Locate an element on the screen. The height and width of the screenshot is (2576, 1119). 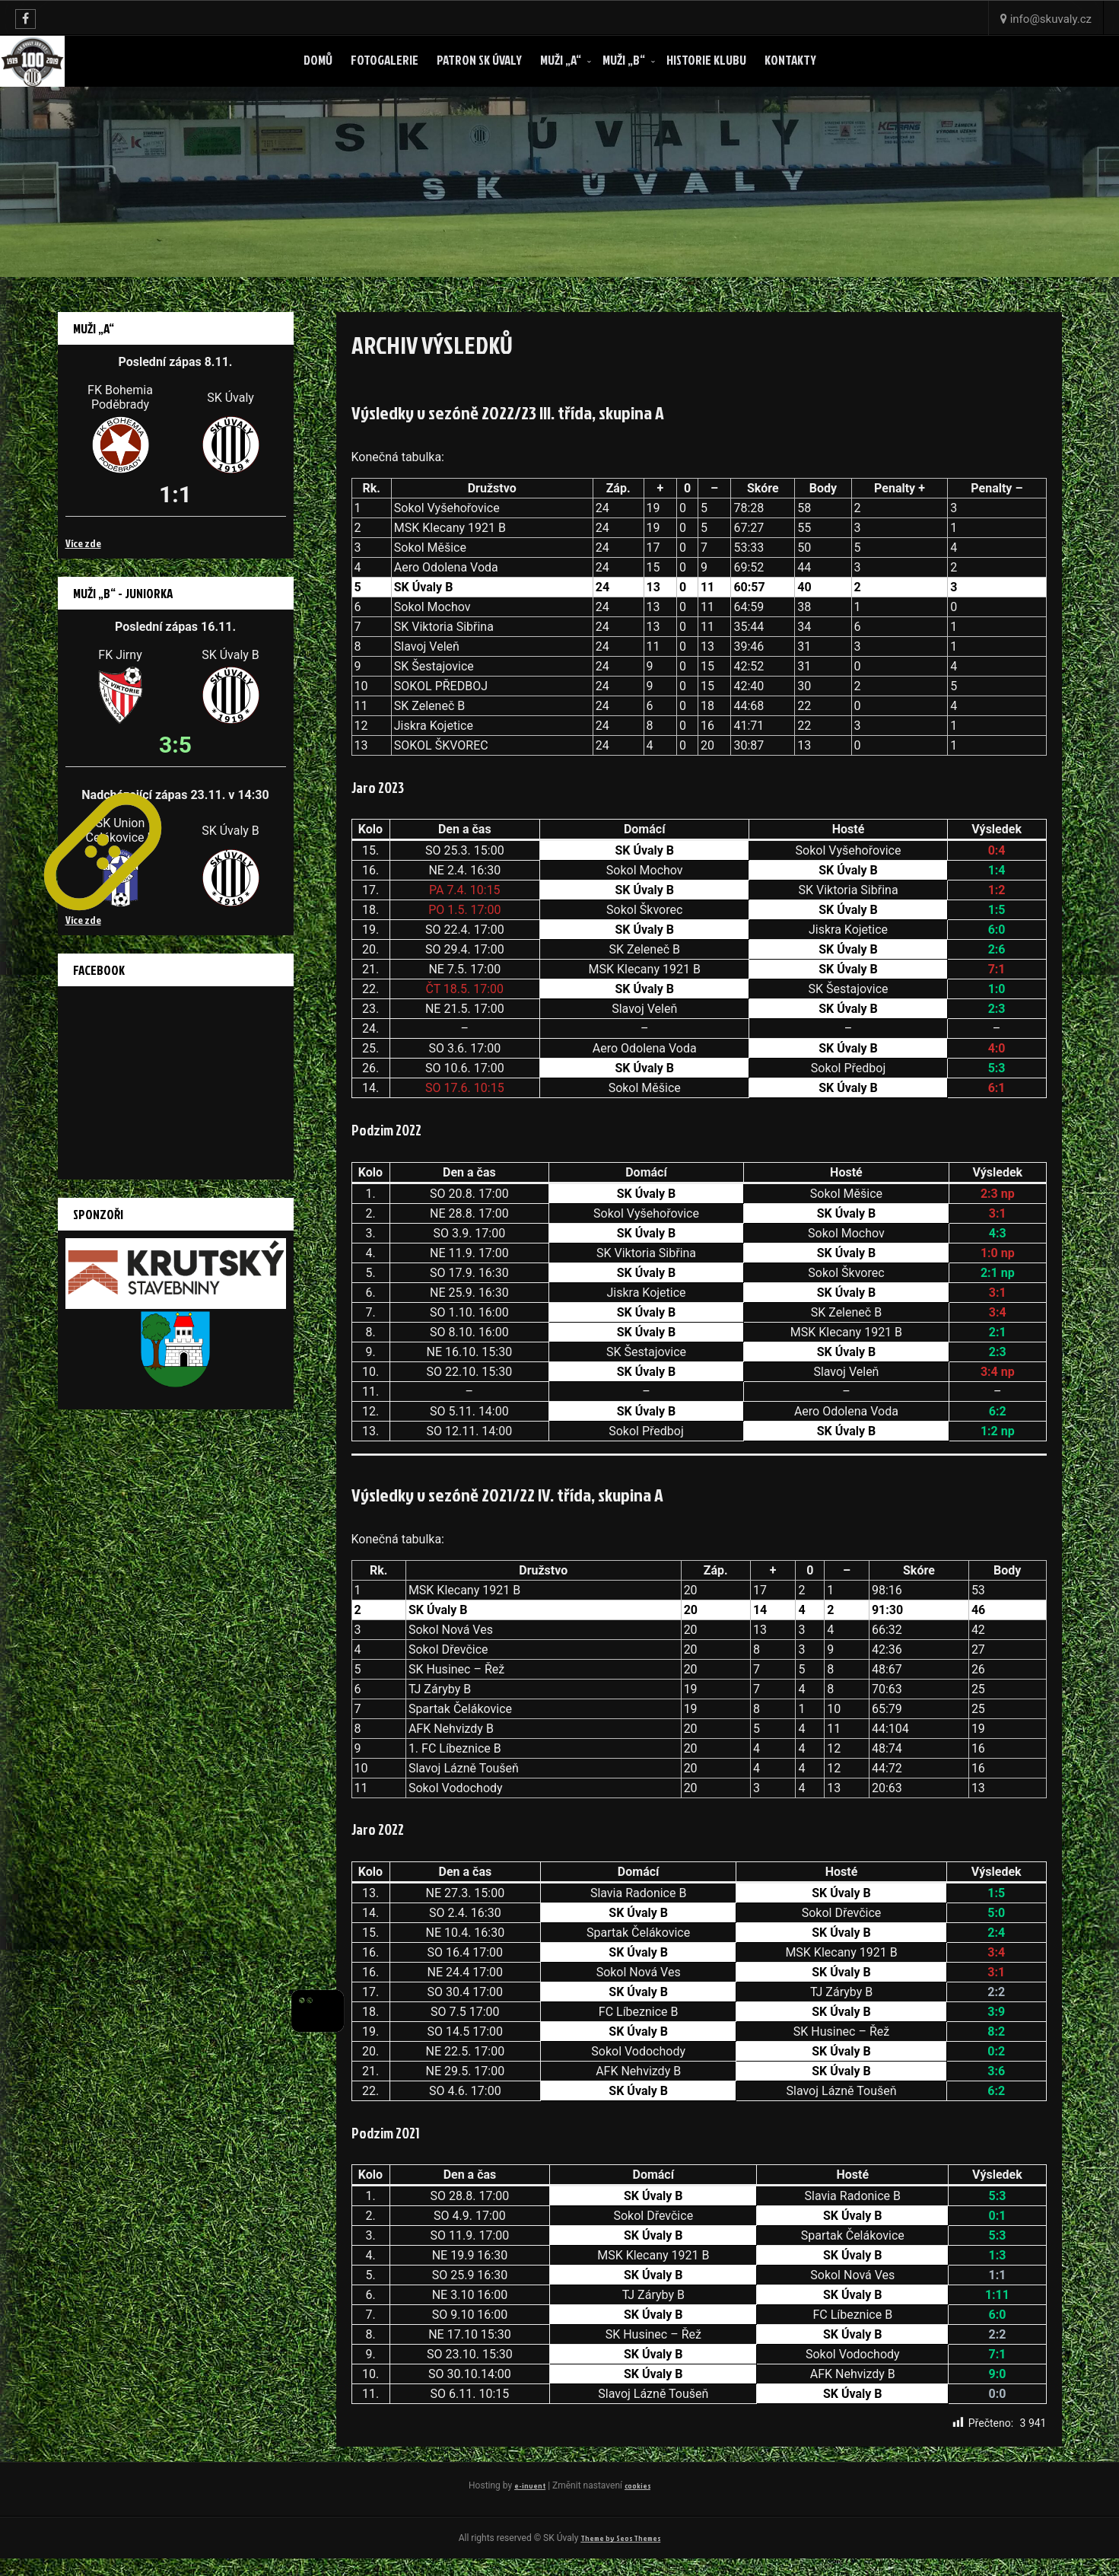
open application window is located at coordinates (317, 2011).